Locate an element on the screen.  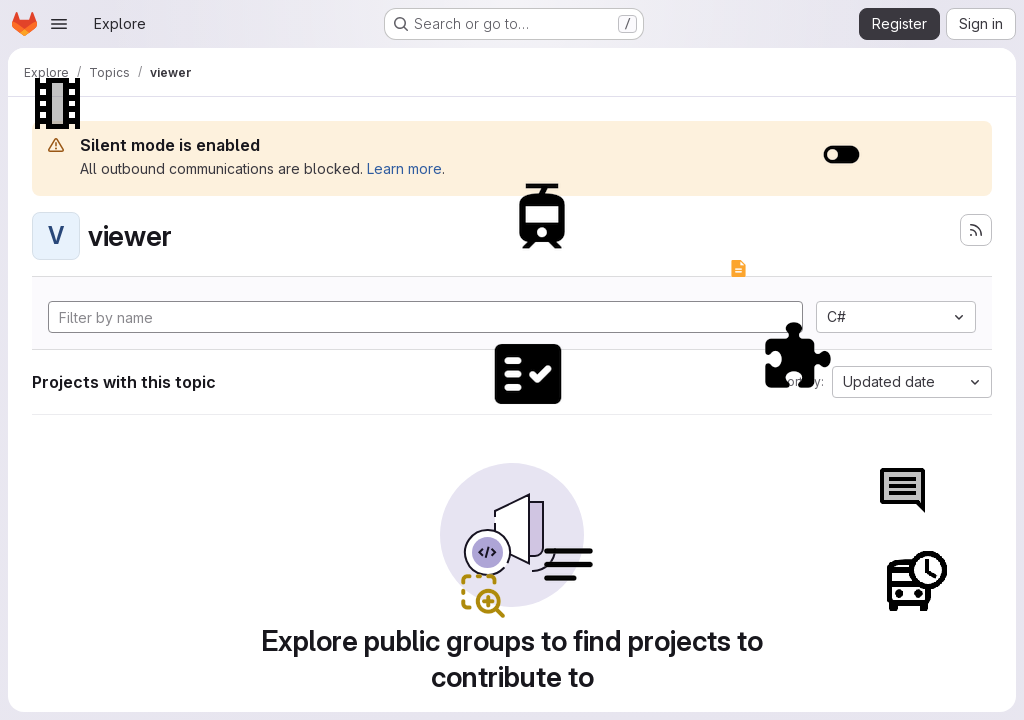
view bus or transit departure times is located at coordinates (917, 581).